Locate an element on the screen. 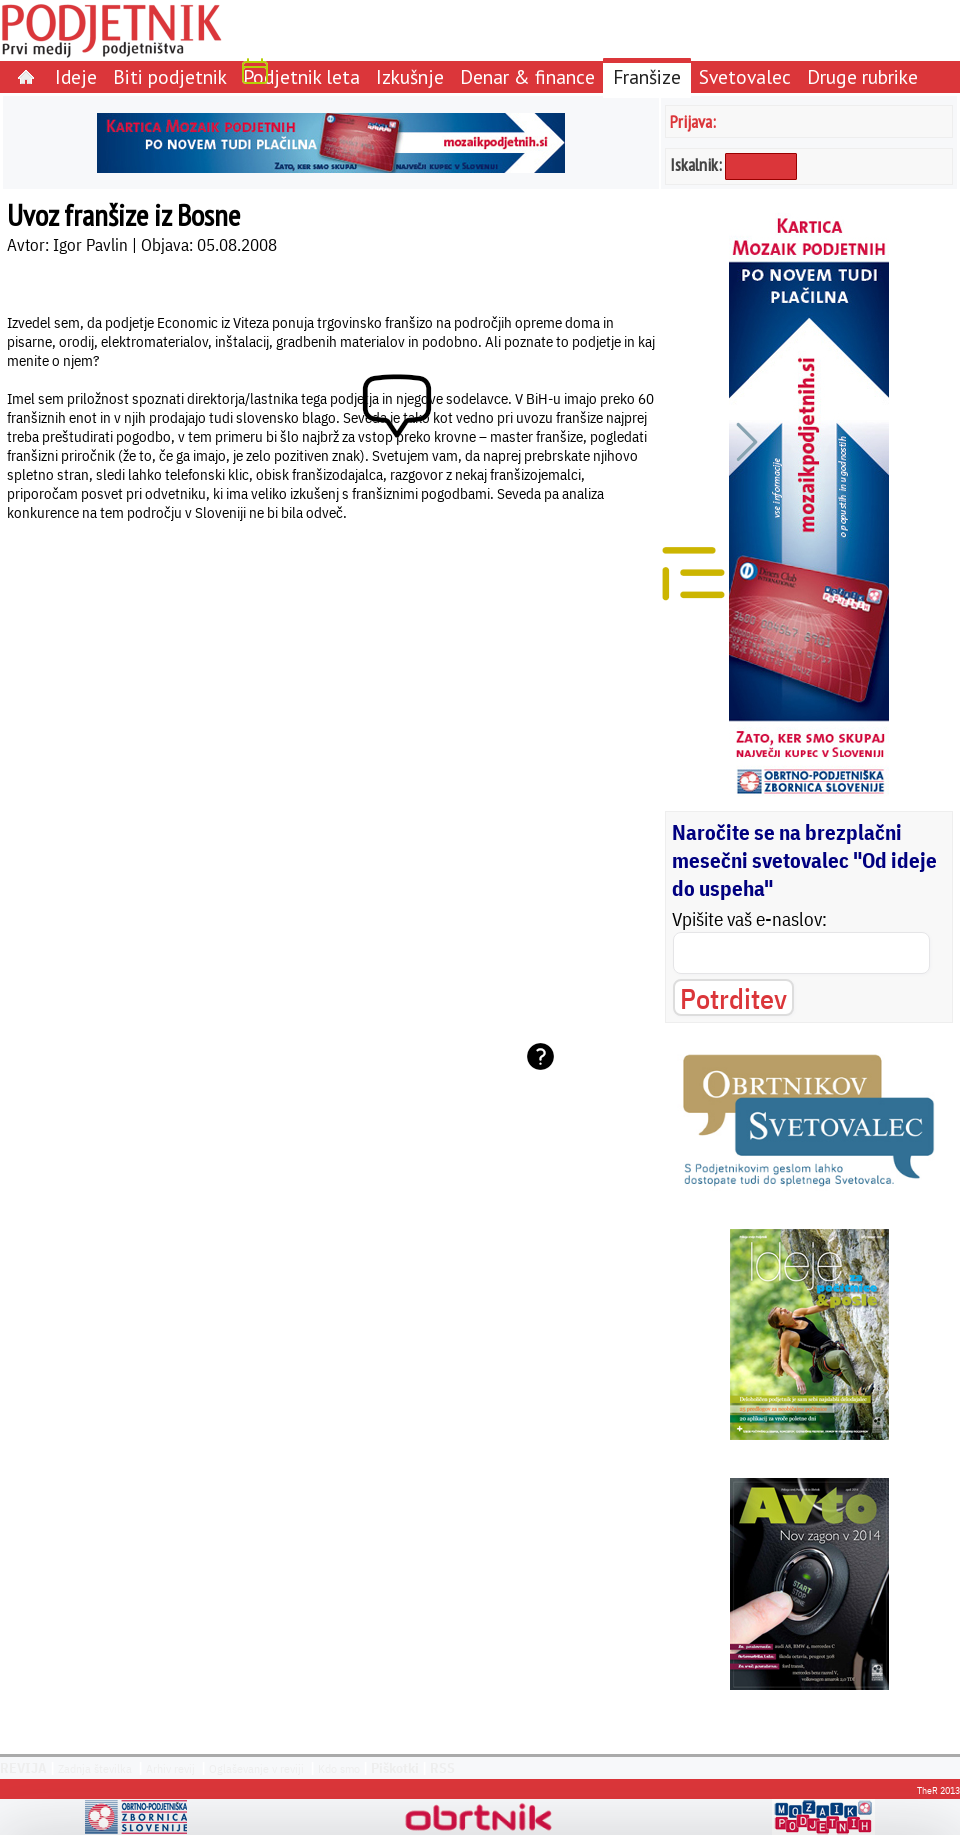 The image size is (960, 1843). open chat or messaging is located at coordinates (397, 406).